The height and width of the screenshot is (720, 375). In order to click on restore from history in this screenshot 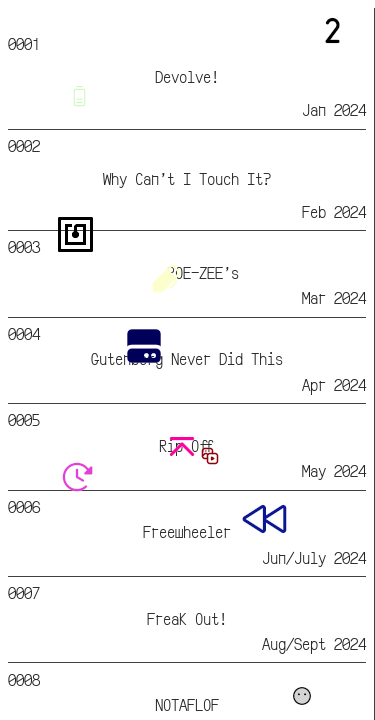, I will do `click(77, 477)`.